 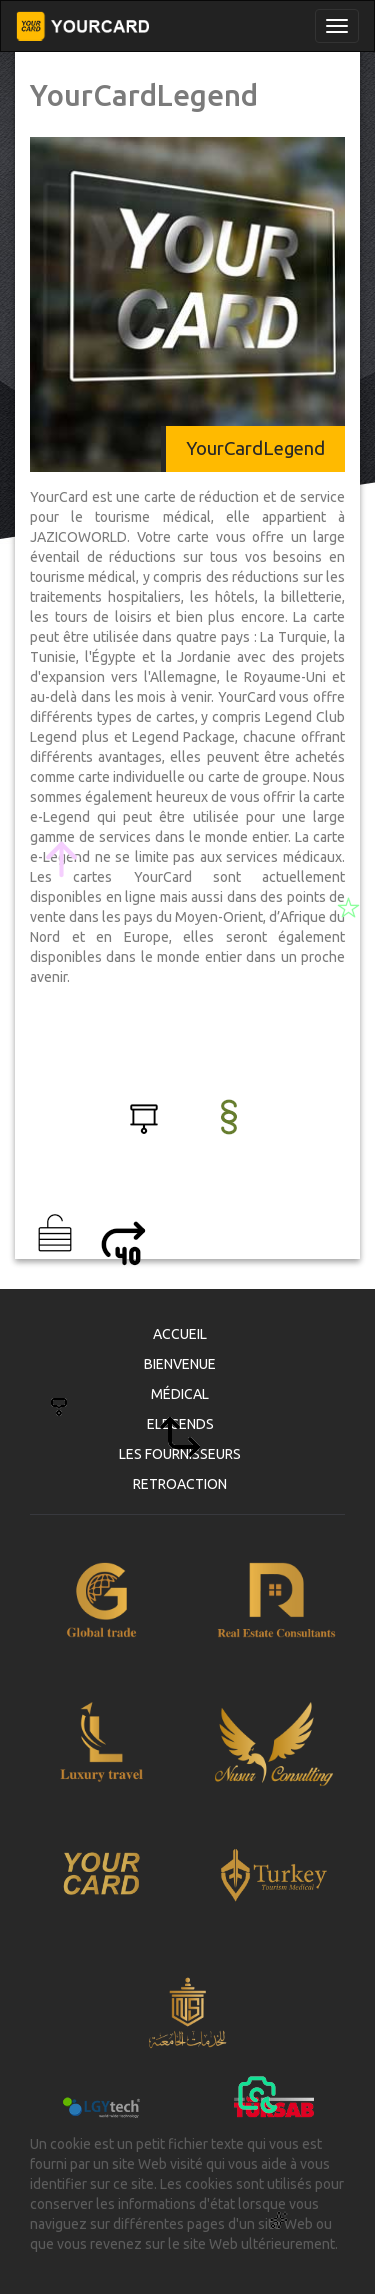 I want to click on open link in new window or tab, so click(x=180, y=1437).